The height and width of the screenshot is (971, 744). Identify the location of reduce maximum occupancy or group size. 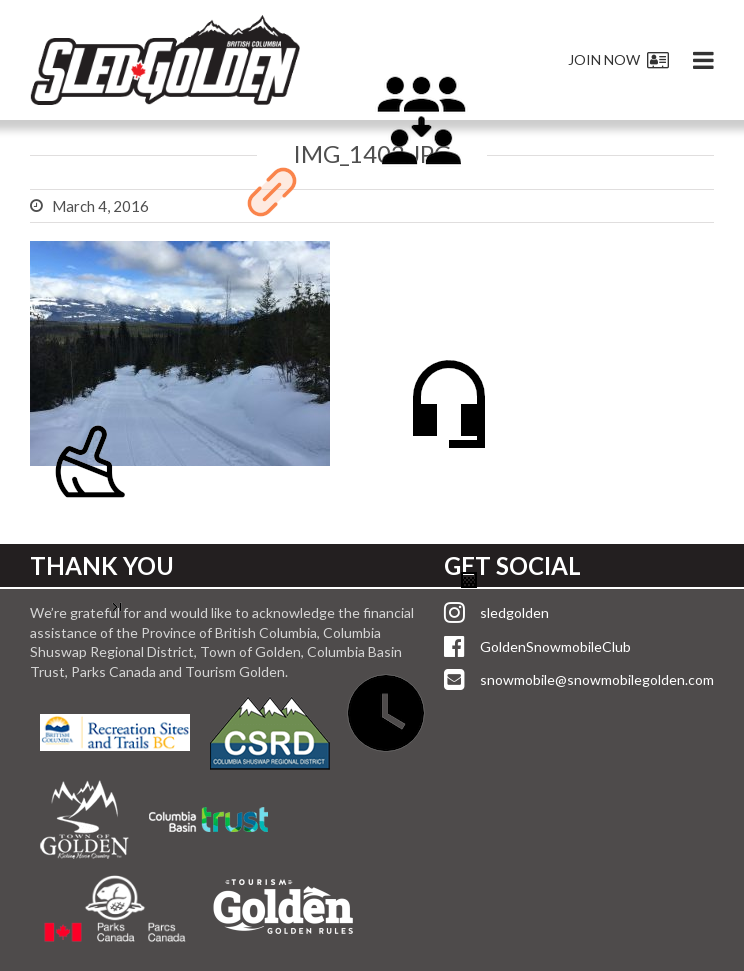
(421, 120).